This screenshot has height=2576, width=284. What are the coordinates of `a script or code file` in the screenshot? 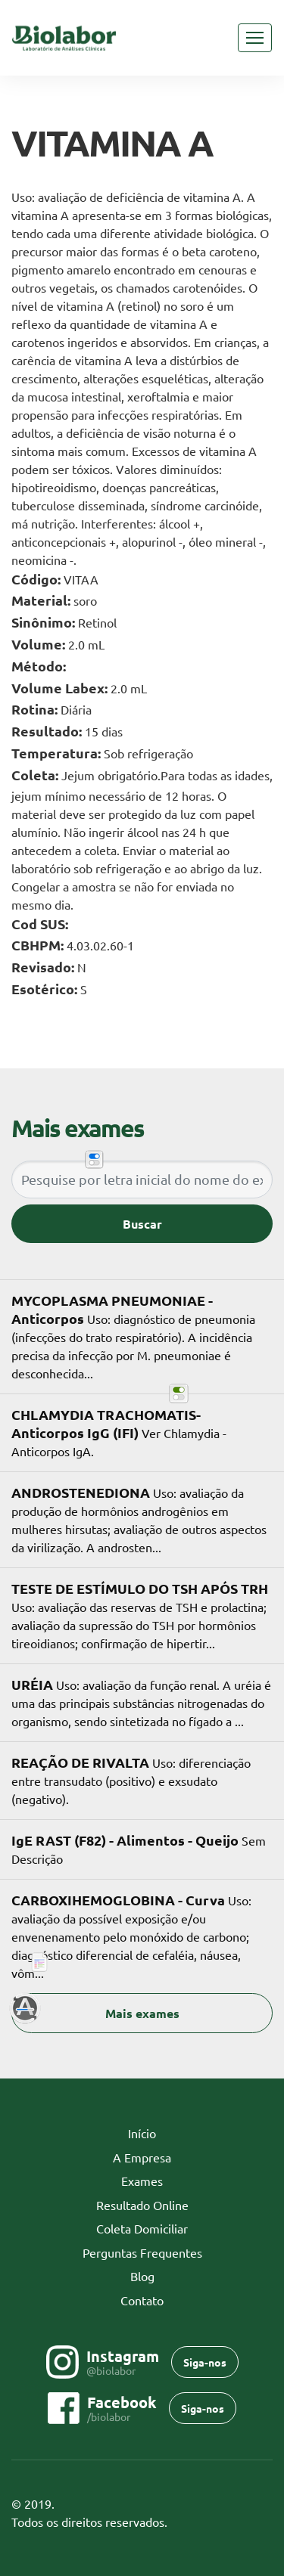 It's located at (39, 1962).